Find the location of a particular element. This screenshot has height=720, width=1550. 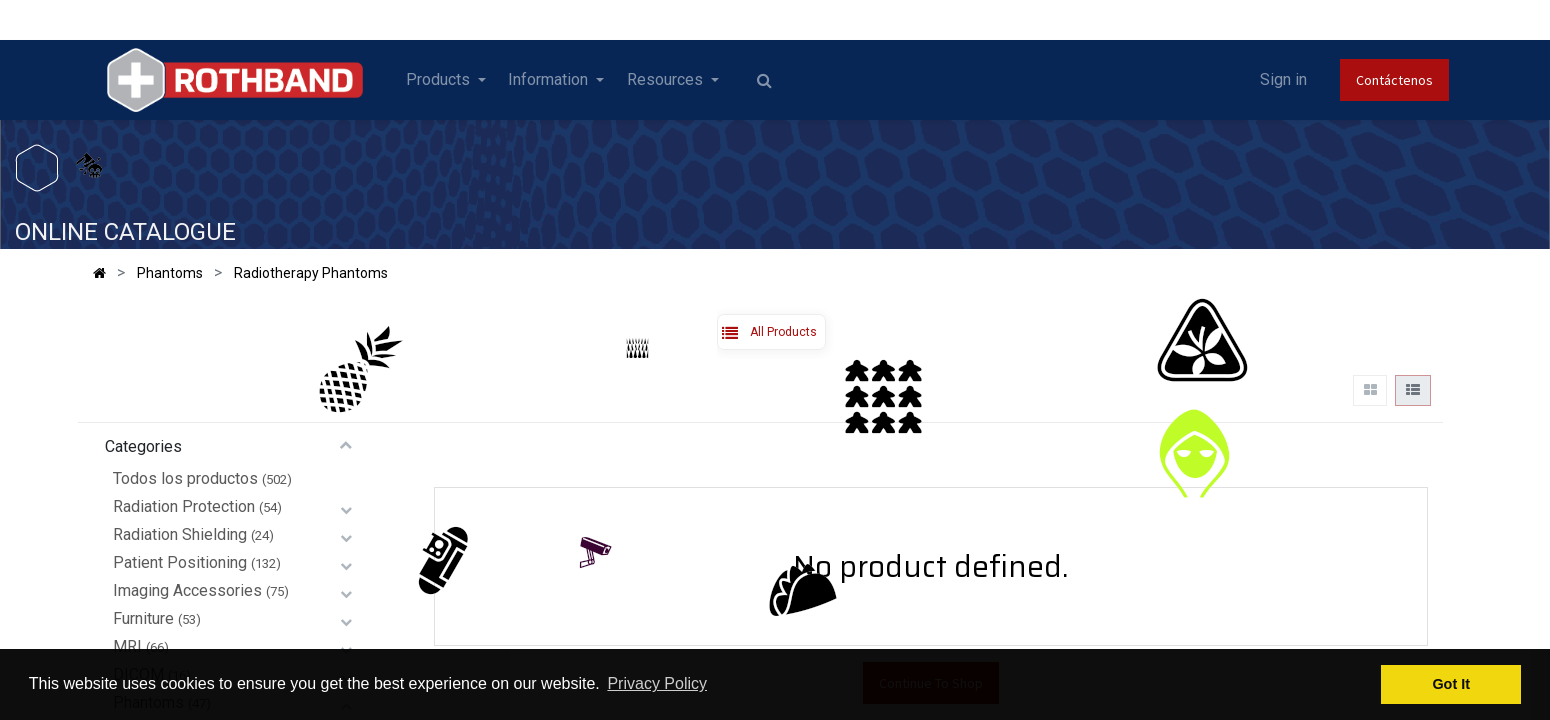

view your army or squad roster is located at coordinates (883, 396).